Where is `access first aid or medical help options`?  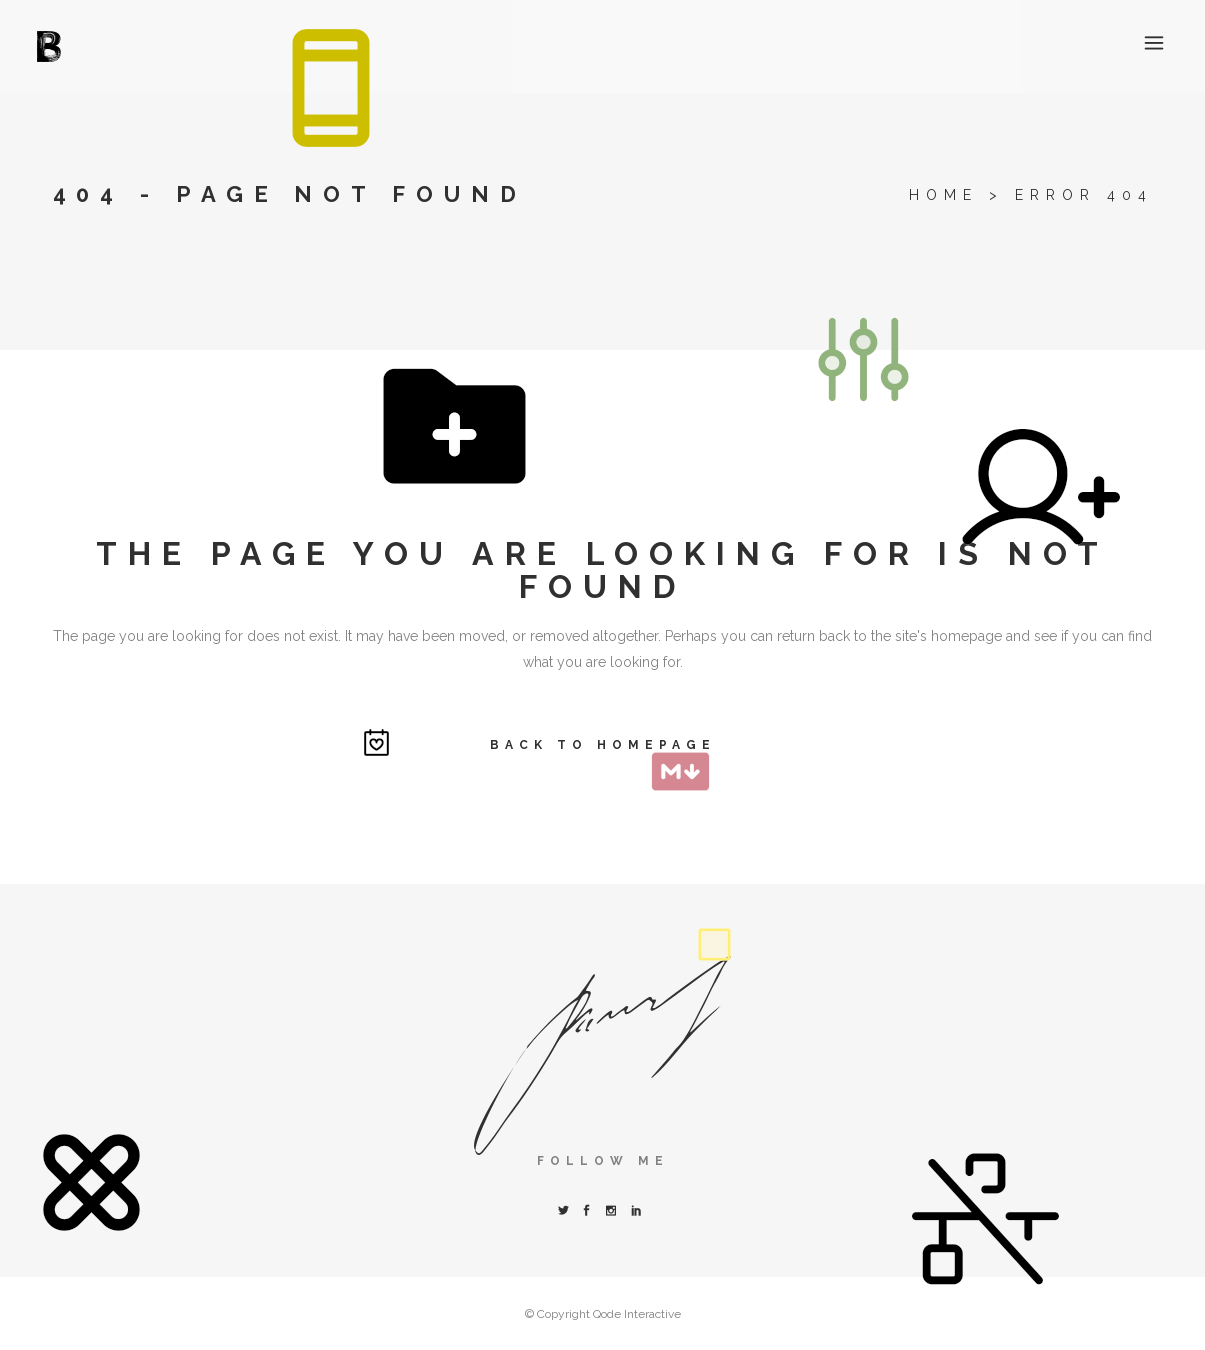
access first aid or medical help options is located at coordinates (91, 1182).